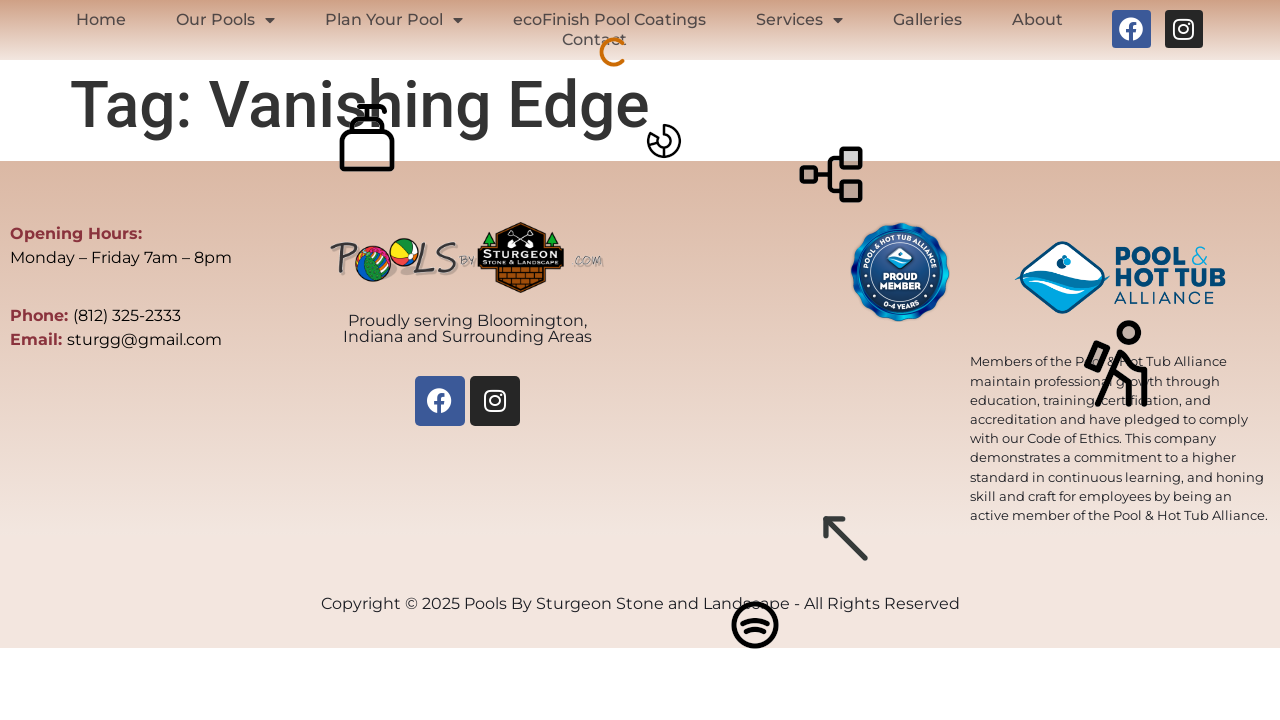 This screenshot has height=720, width=1280. Describe the element at coordinates (367, 139) in the screenshot. I see `access hand washing or hygiene instructions` at that location.